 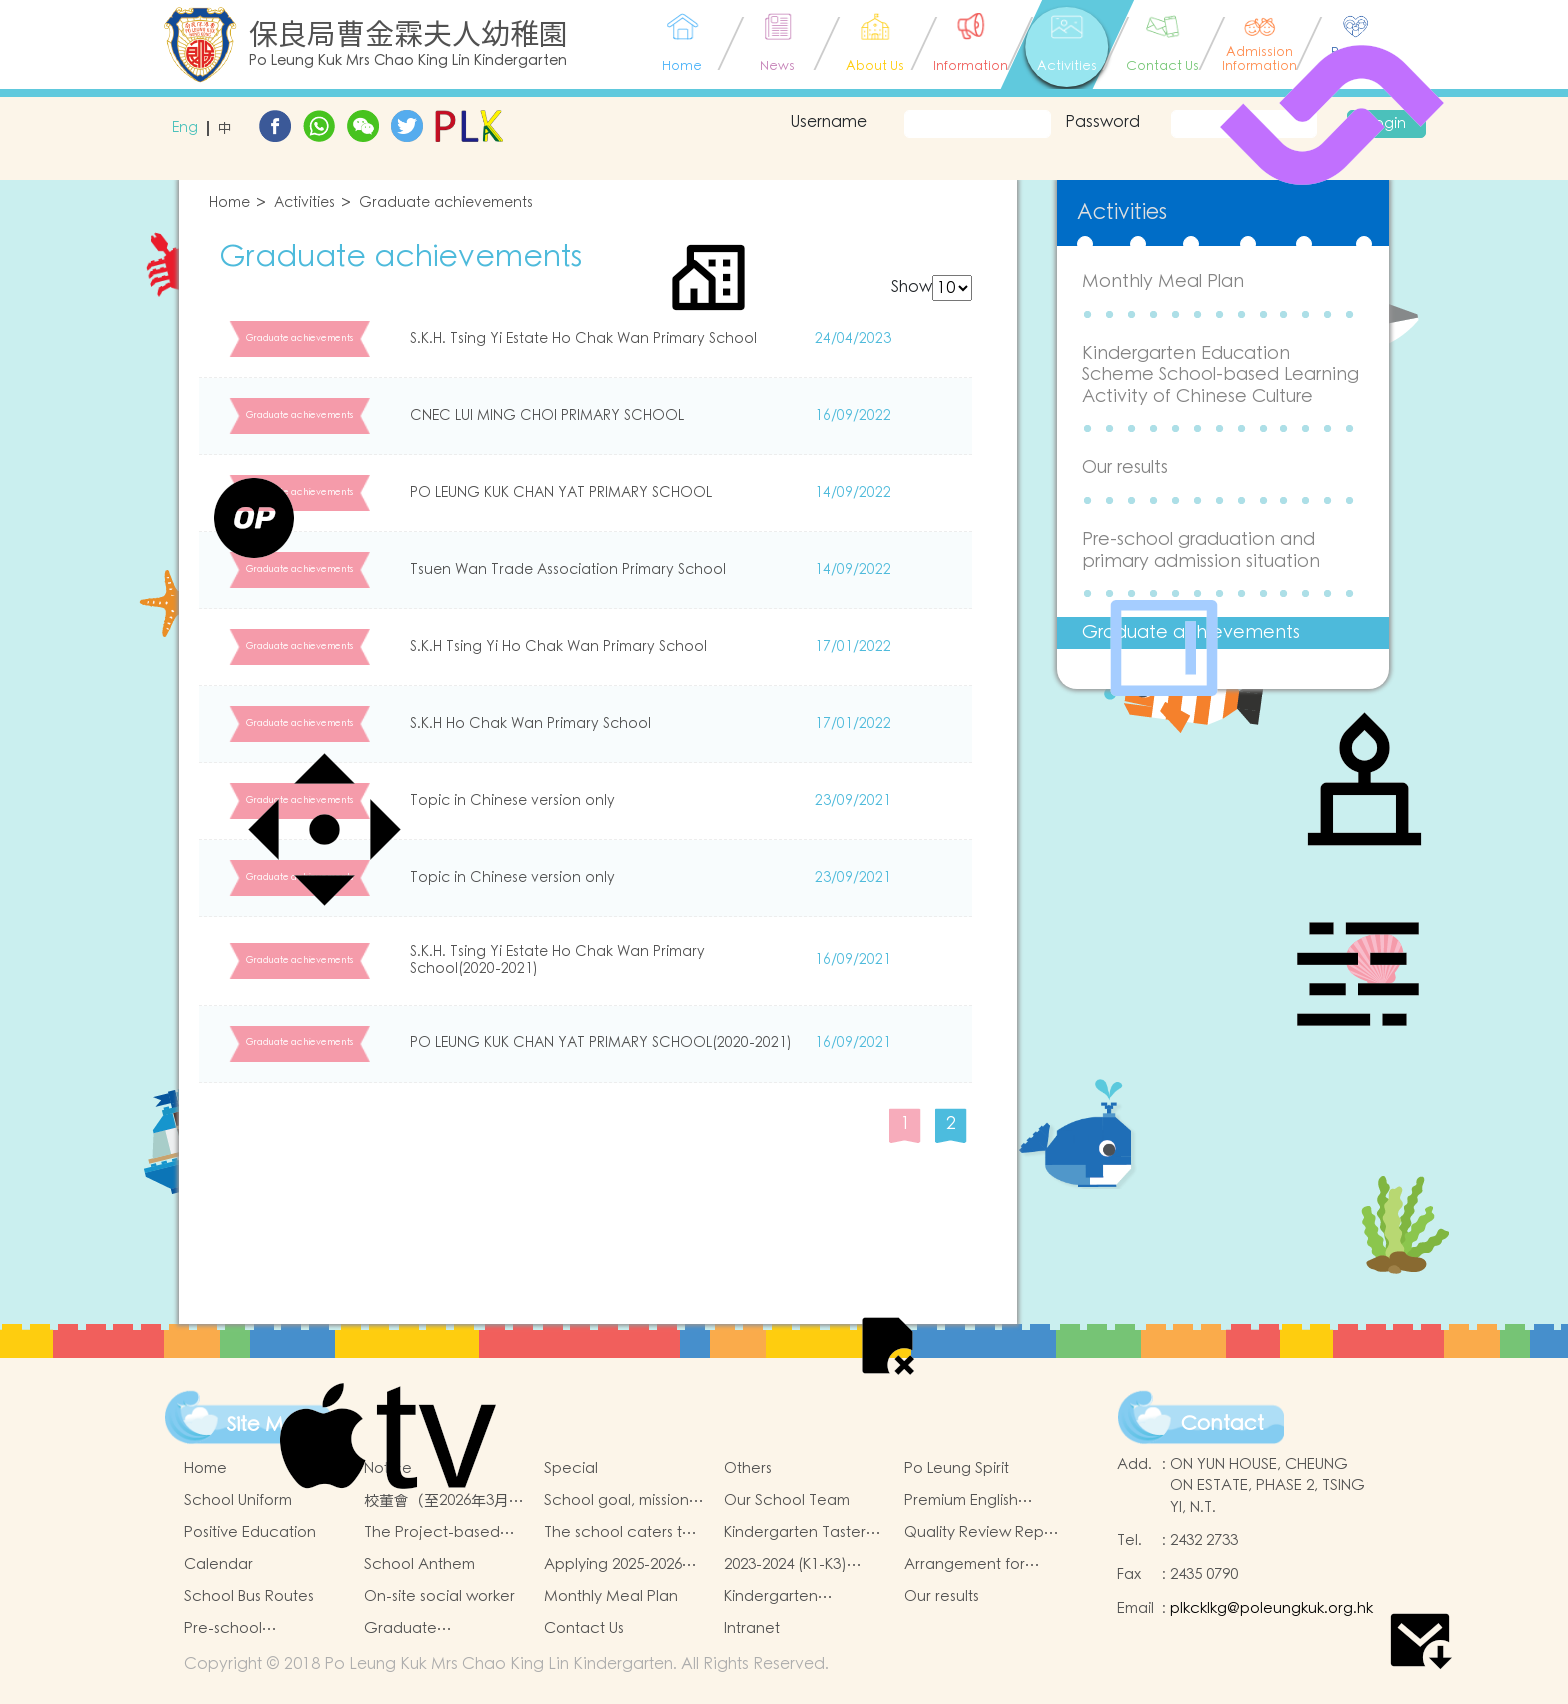 What do you see at coordinates (1332, 115) in the screenshot?
I see `semaphore ci logo` at bounding box center [1332, 115].